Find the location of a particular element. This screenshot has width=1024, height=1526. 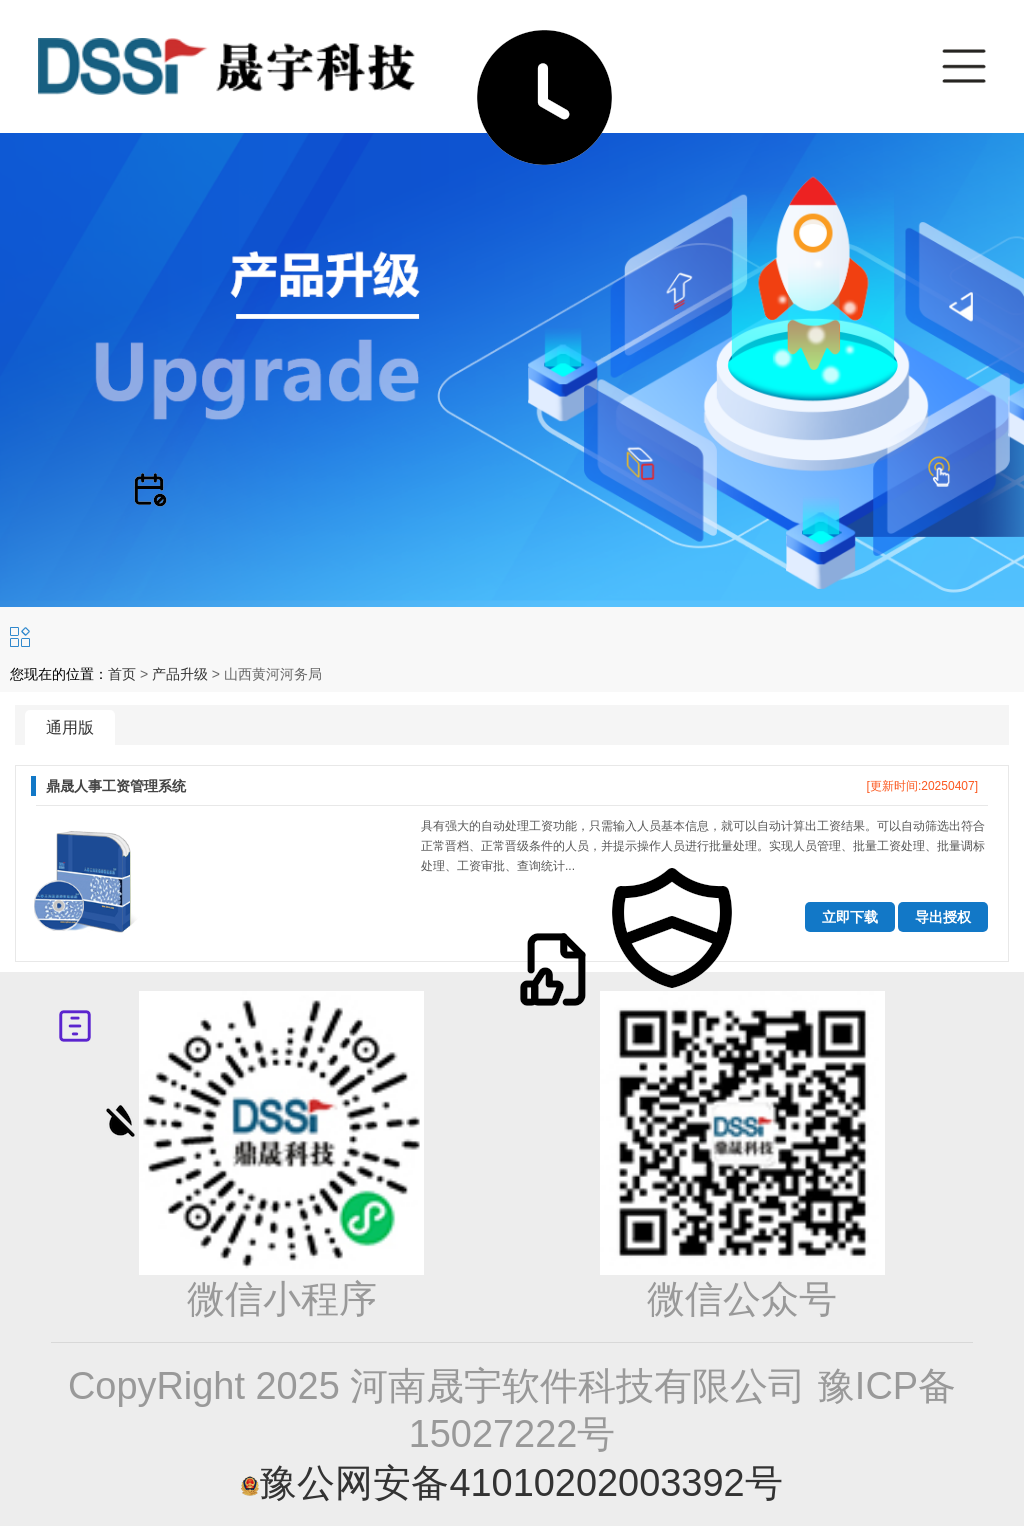

like or approve a document is located at coordinates (556, 969).